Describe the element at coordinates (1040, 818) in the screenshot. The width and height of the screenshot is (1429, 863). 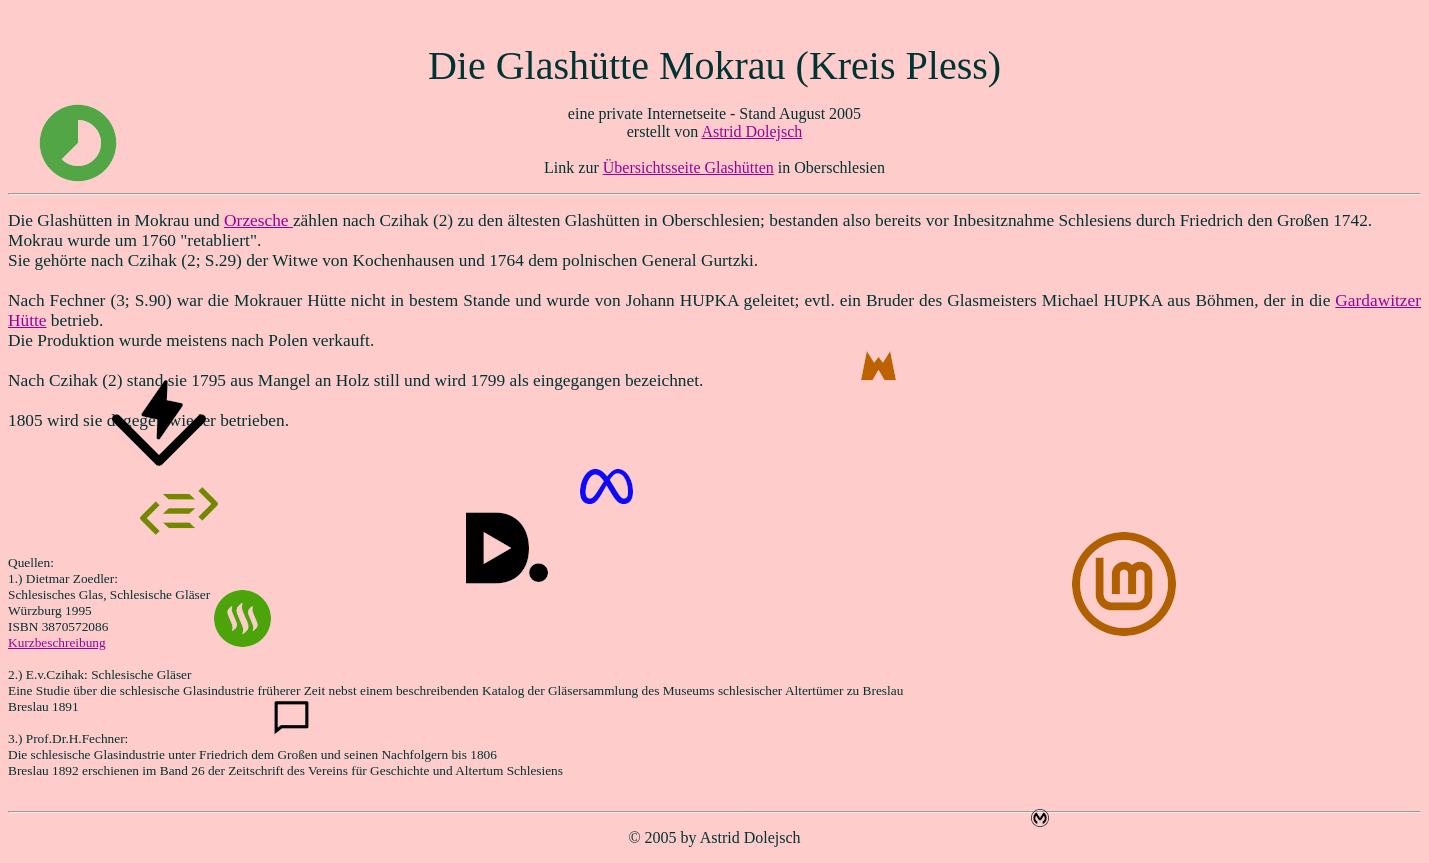
I see `mulesoft logo` at that location.